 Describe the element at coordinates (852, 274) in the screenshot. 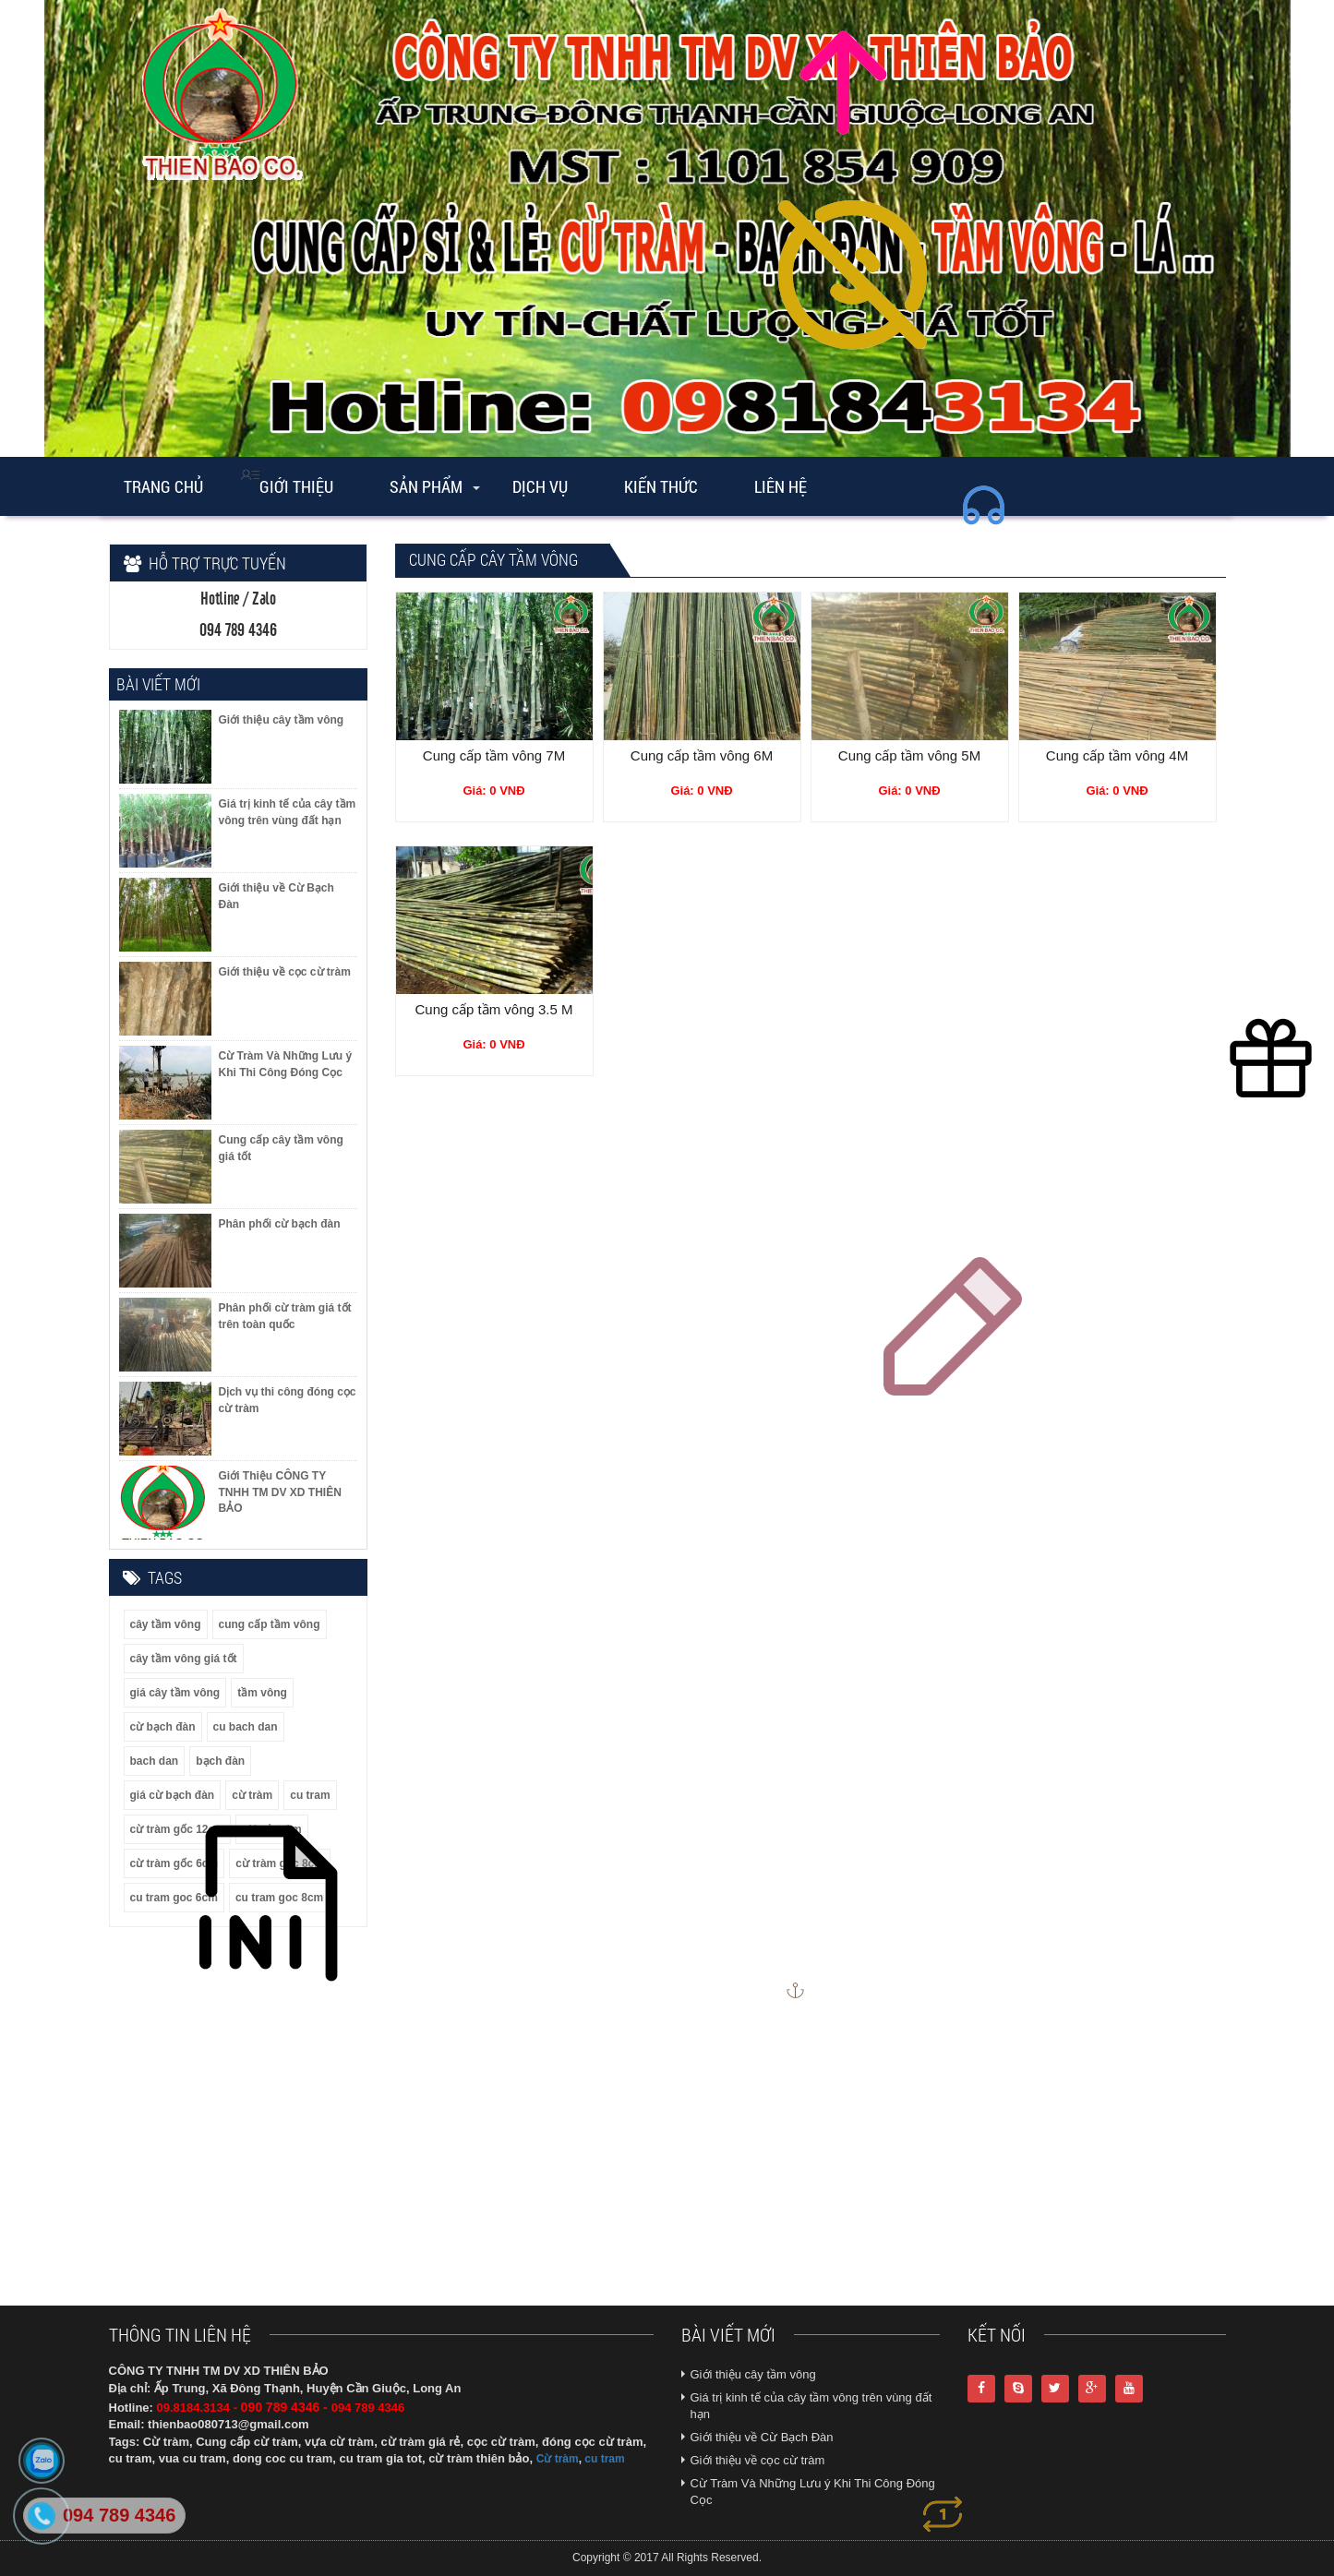

I see `disable copyleft licensing` at that location.